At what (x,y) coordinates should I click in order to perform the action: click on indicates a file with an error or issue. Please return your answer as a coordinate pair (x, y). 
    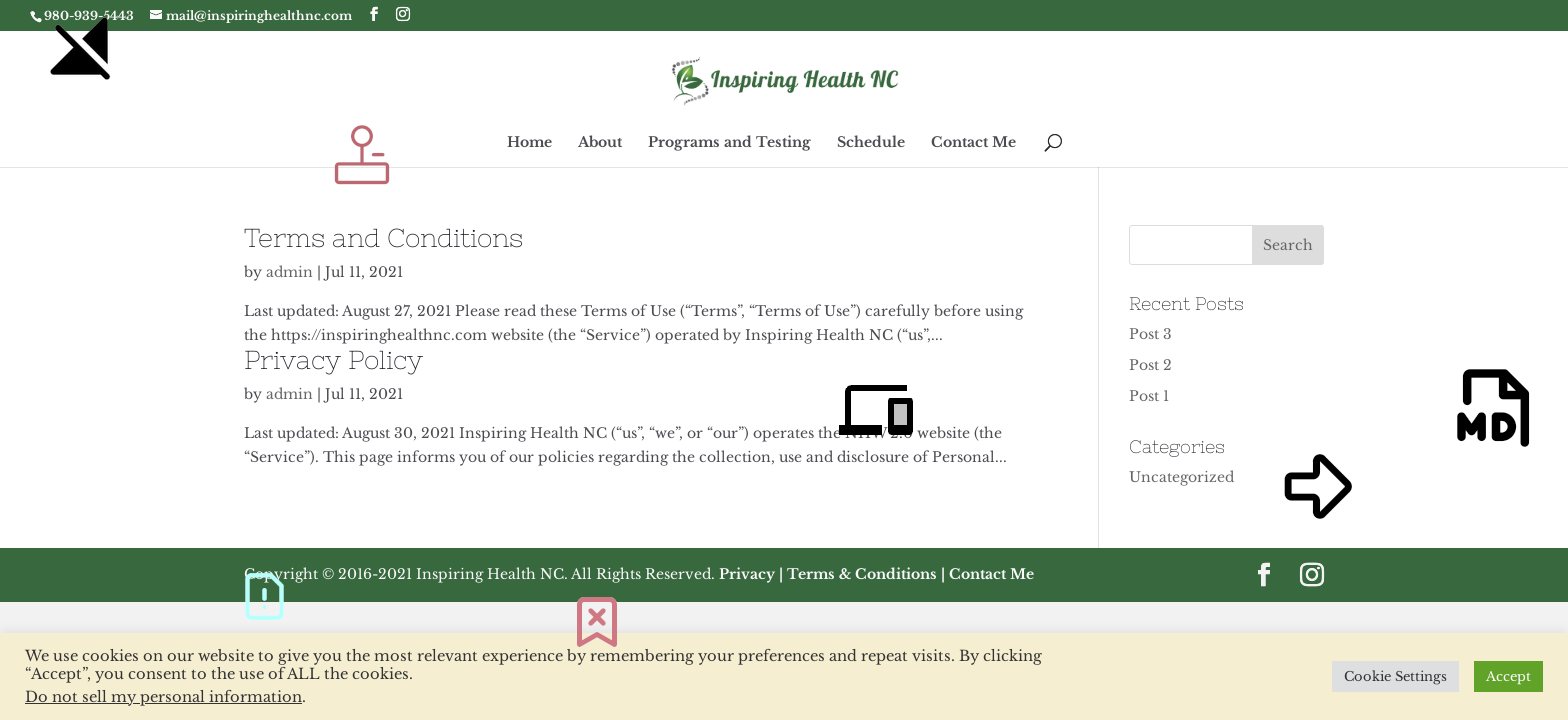
    Looking at the image, I should click on (264, 596).